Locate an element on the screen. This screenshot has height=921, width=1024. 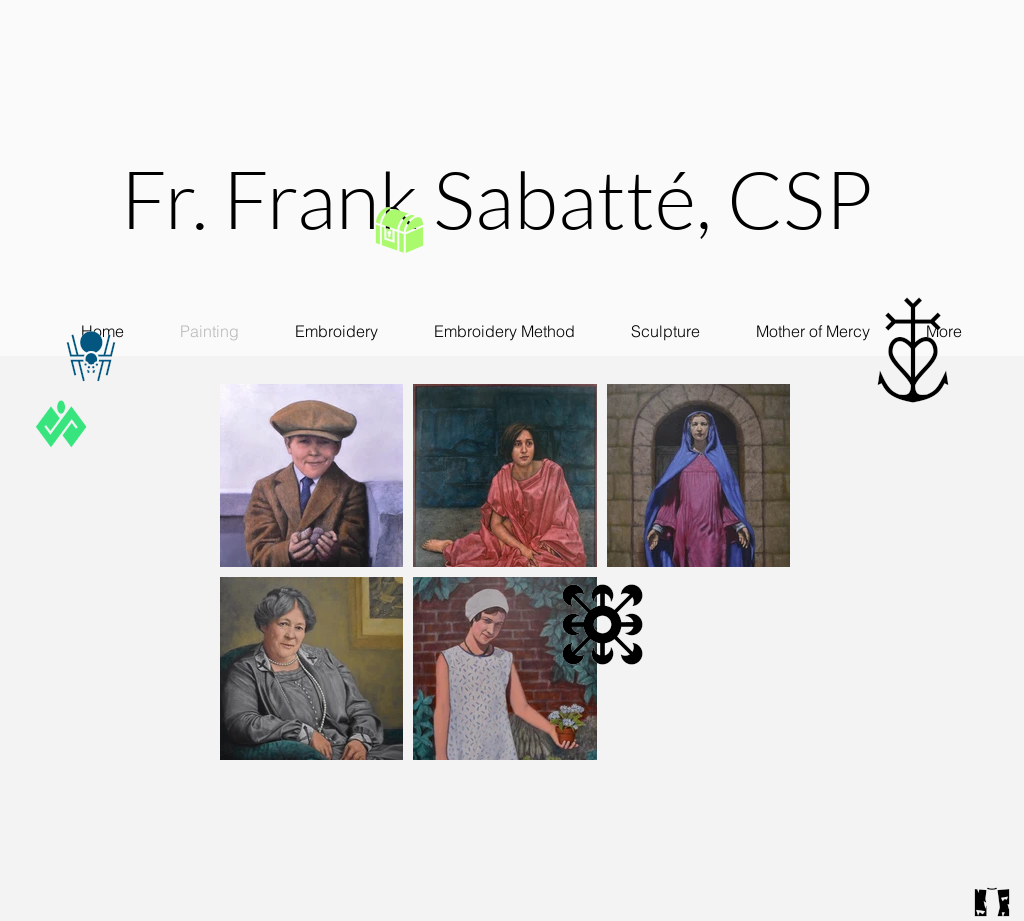
camargue cross symbol representing faith, hope, and love is located at coordinates (913, 350).